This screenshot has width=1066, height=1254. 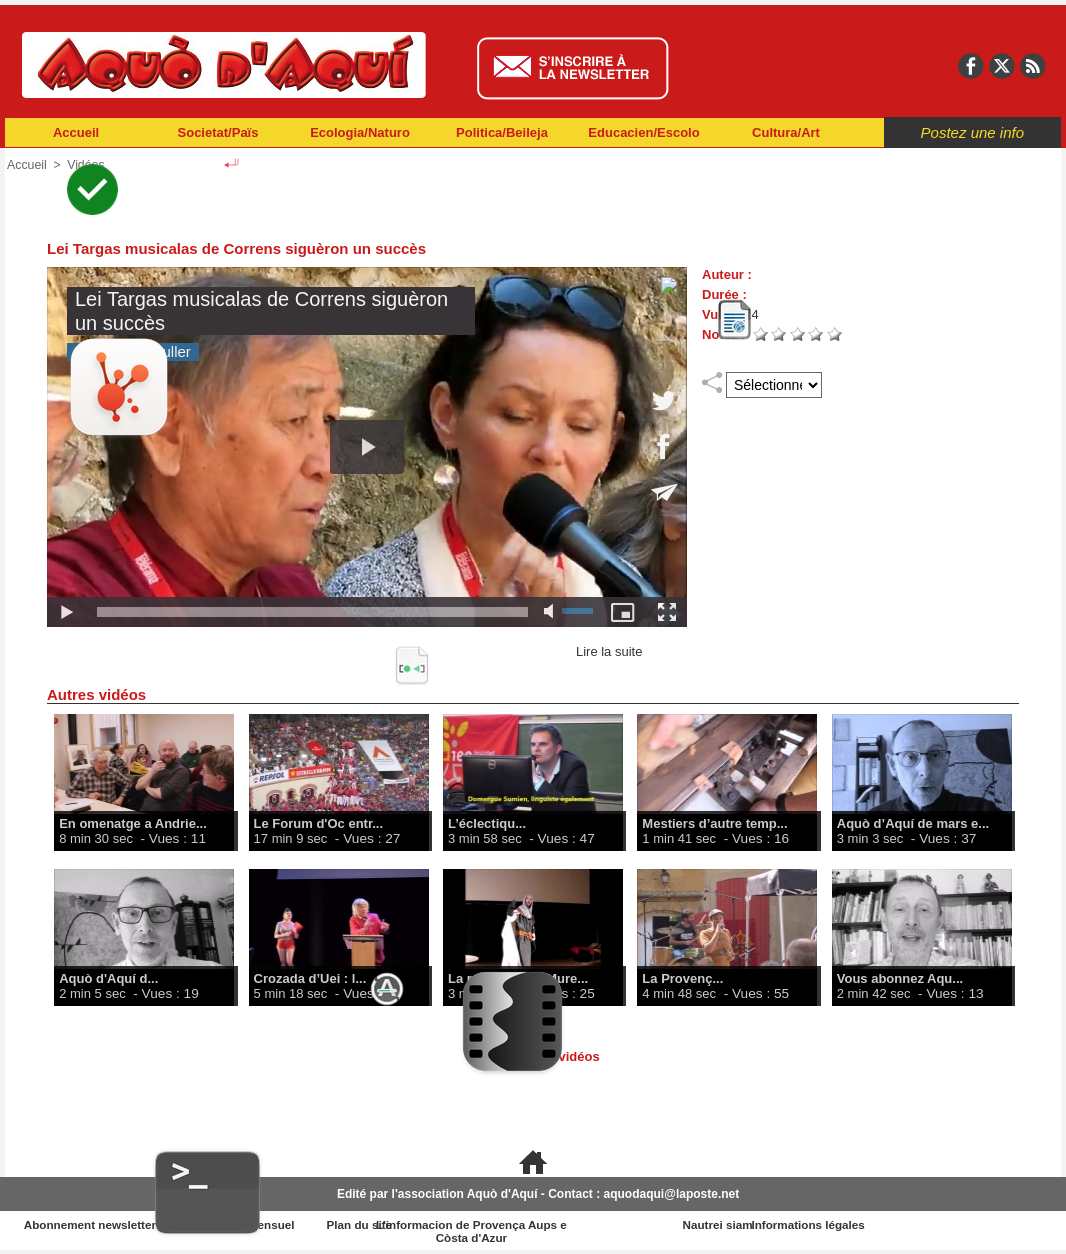 What do you see at coordinates (207, 1192) in the screenshot?
I see `open the terminal application` at bounding box center [207, 1192].